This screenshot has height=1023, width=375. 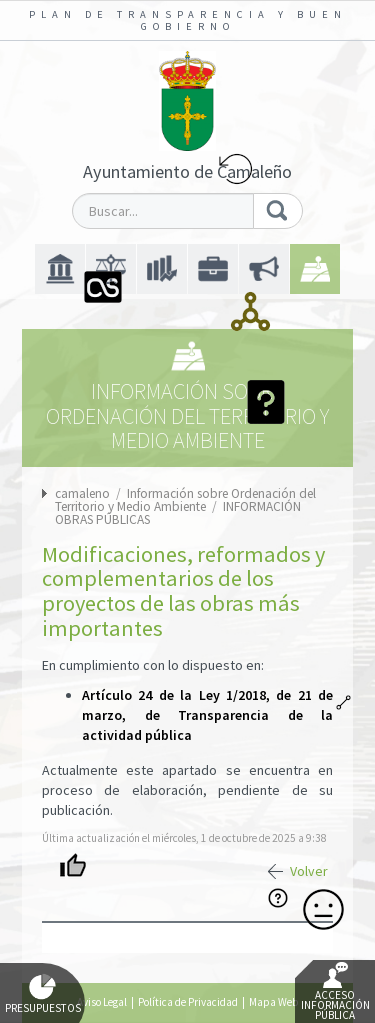 I want to click on rate experience as neutral or average, so click(x=323, y=909).